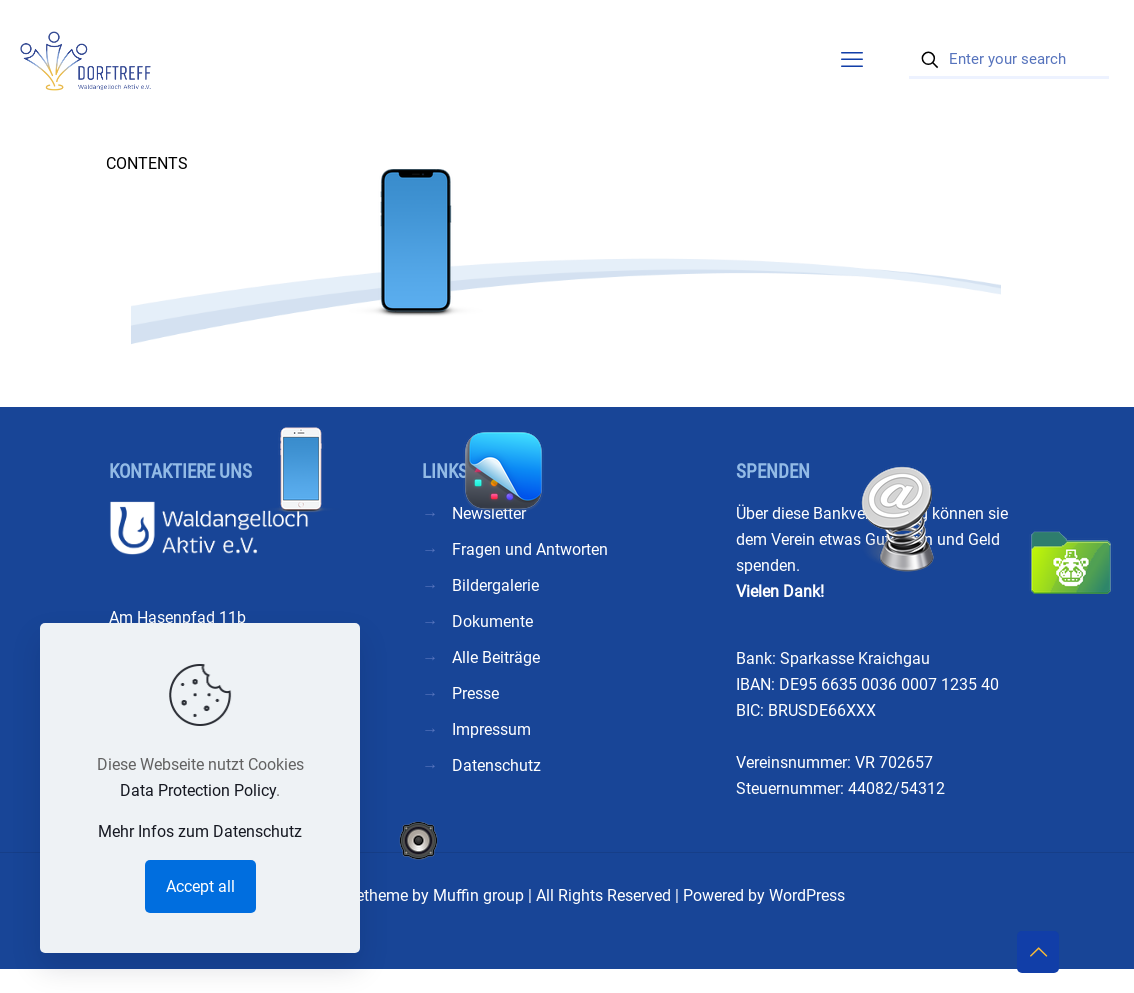  Describe the element at coordinates (418, 840) in the screenshot. I see `adjust speaker or audio output volume` at that location.